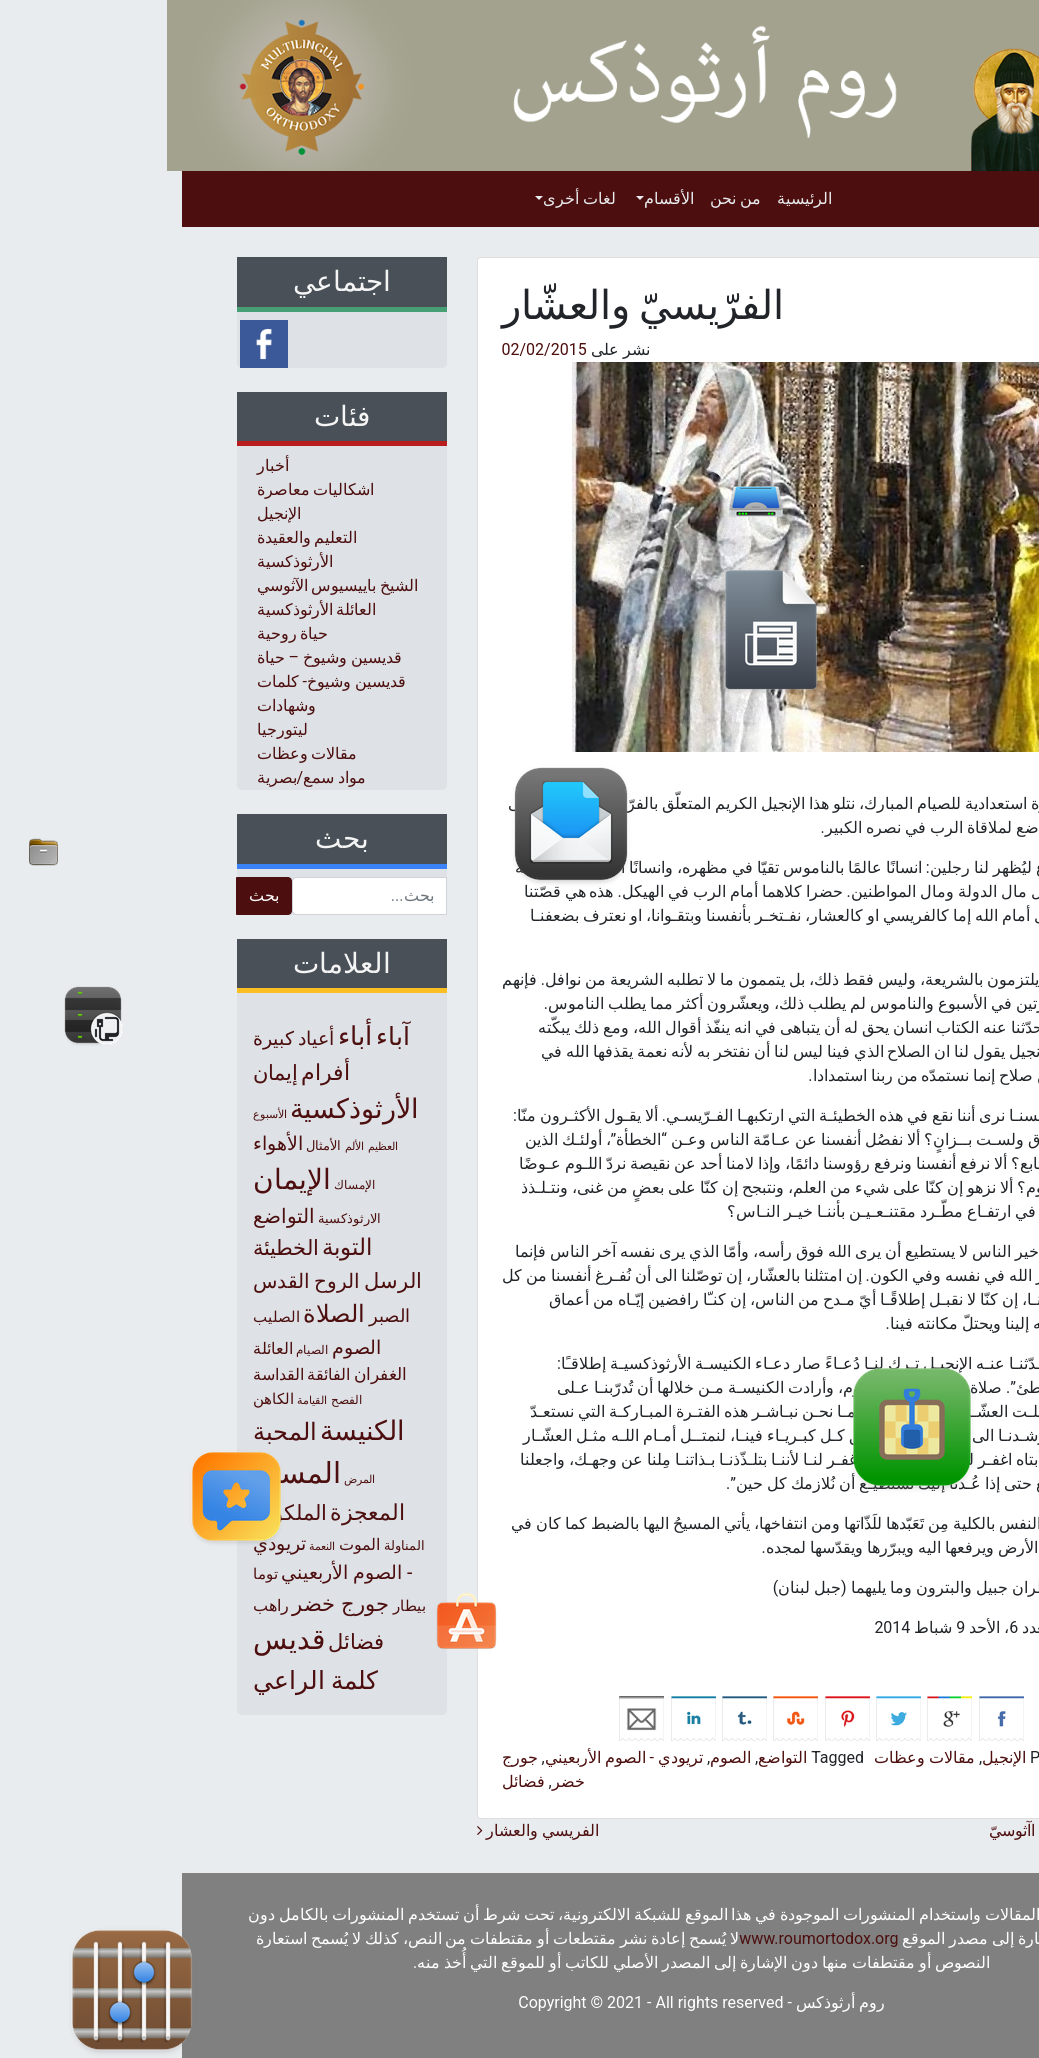 The image size is (1039, 2058). I want to click on network modem or router device status, so click(756, 490).